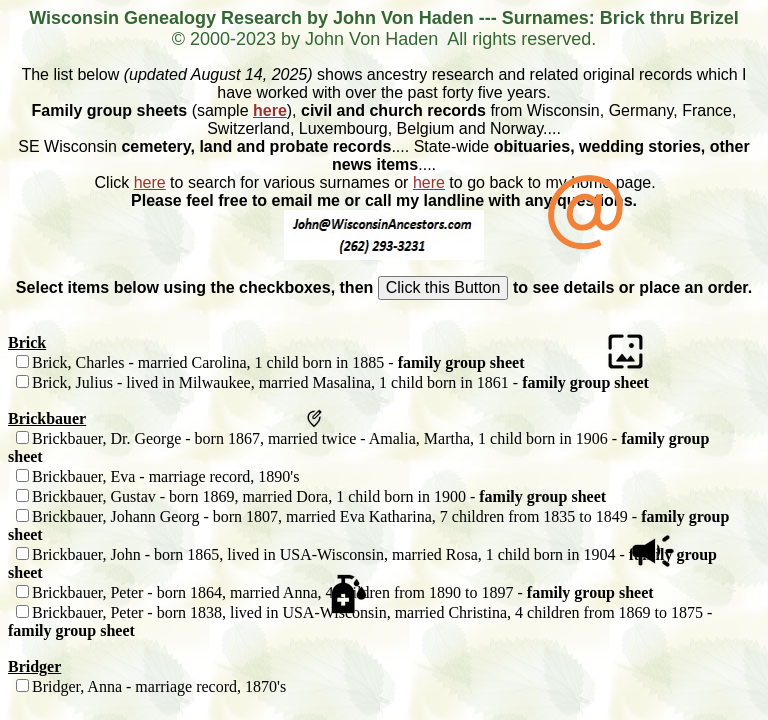  What do you see at coordinates (653, 551) in the screenshot?
I see `view announcements or notifications` at bounding box center [653, 551].